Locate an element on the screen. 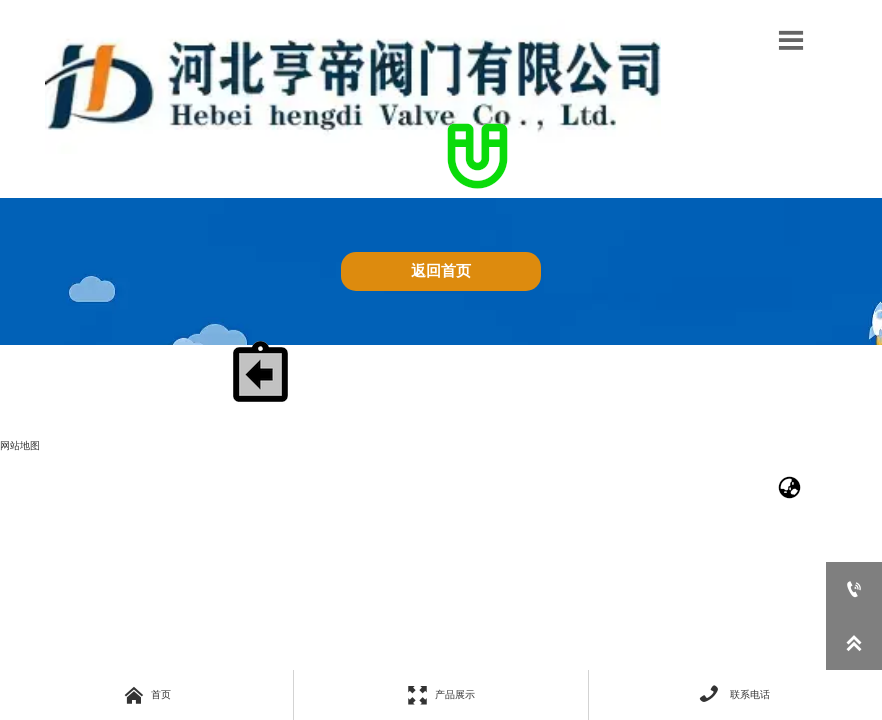  view asia-pacific region settings is located at coordinates (789, 487).